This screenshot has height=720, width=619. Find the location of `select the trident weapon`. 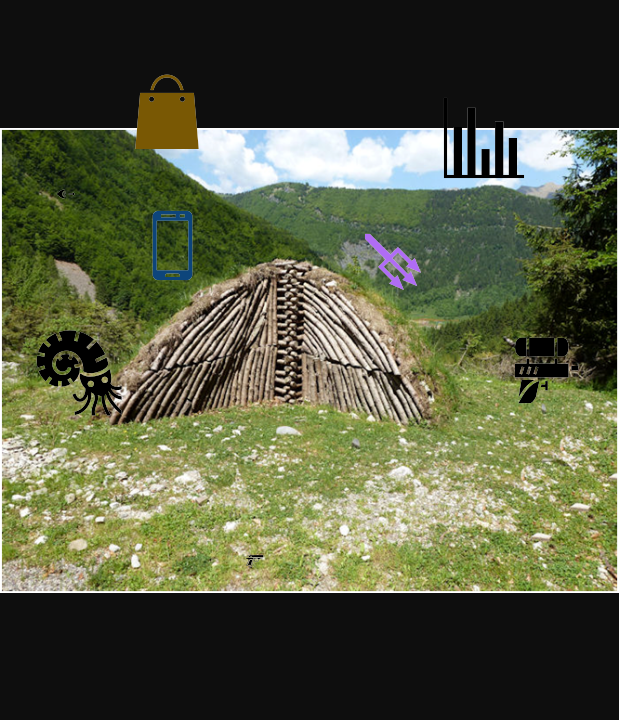

select the trident weapon is located at coordinates (393, 262).